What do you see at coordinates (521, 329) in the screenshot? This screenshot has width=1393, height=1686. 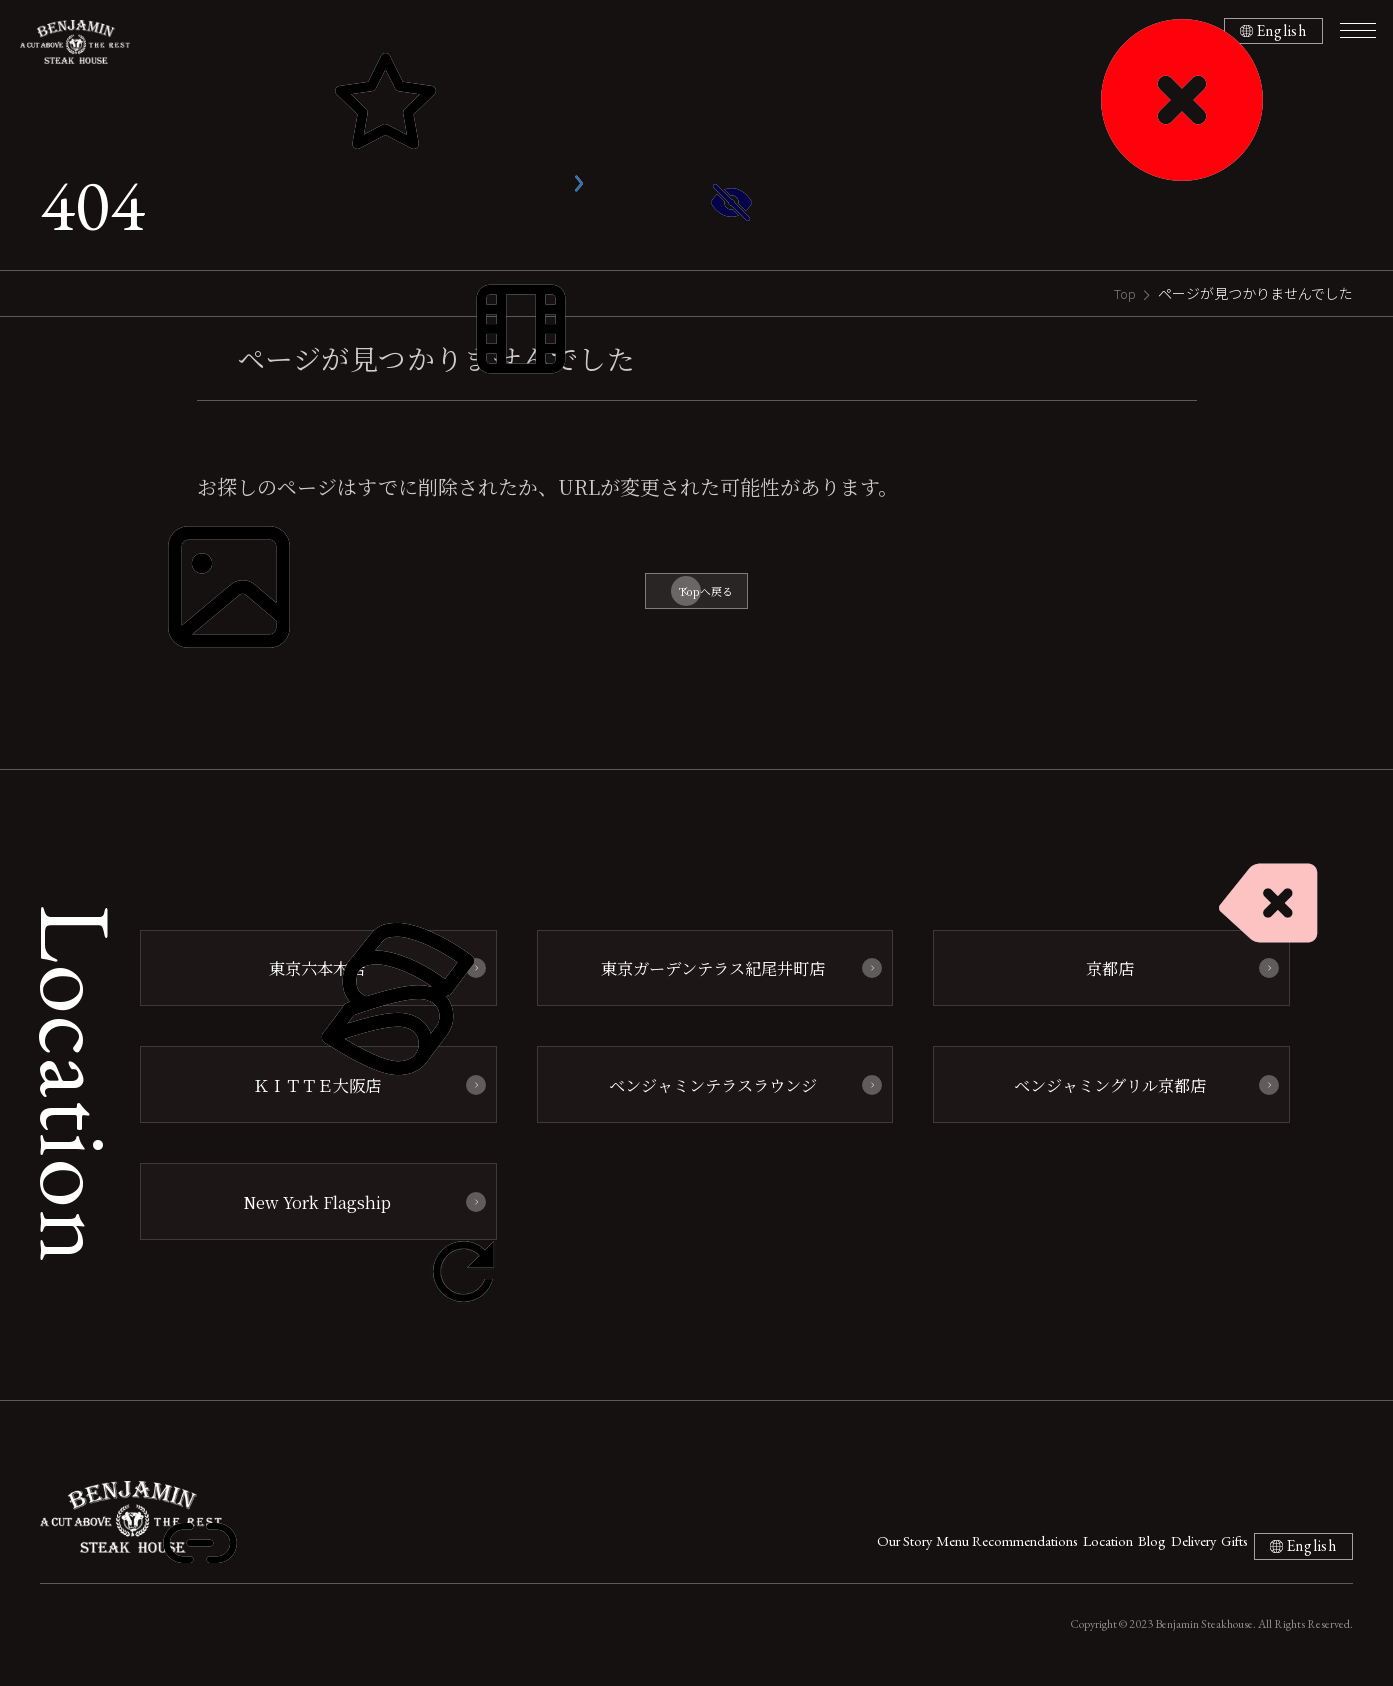 I see `access video or movie content` at bounding box center [521, 329].